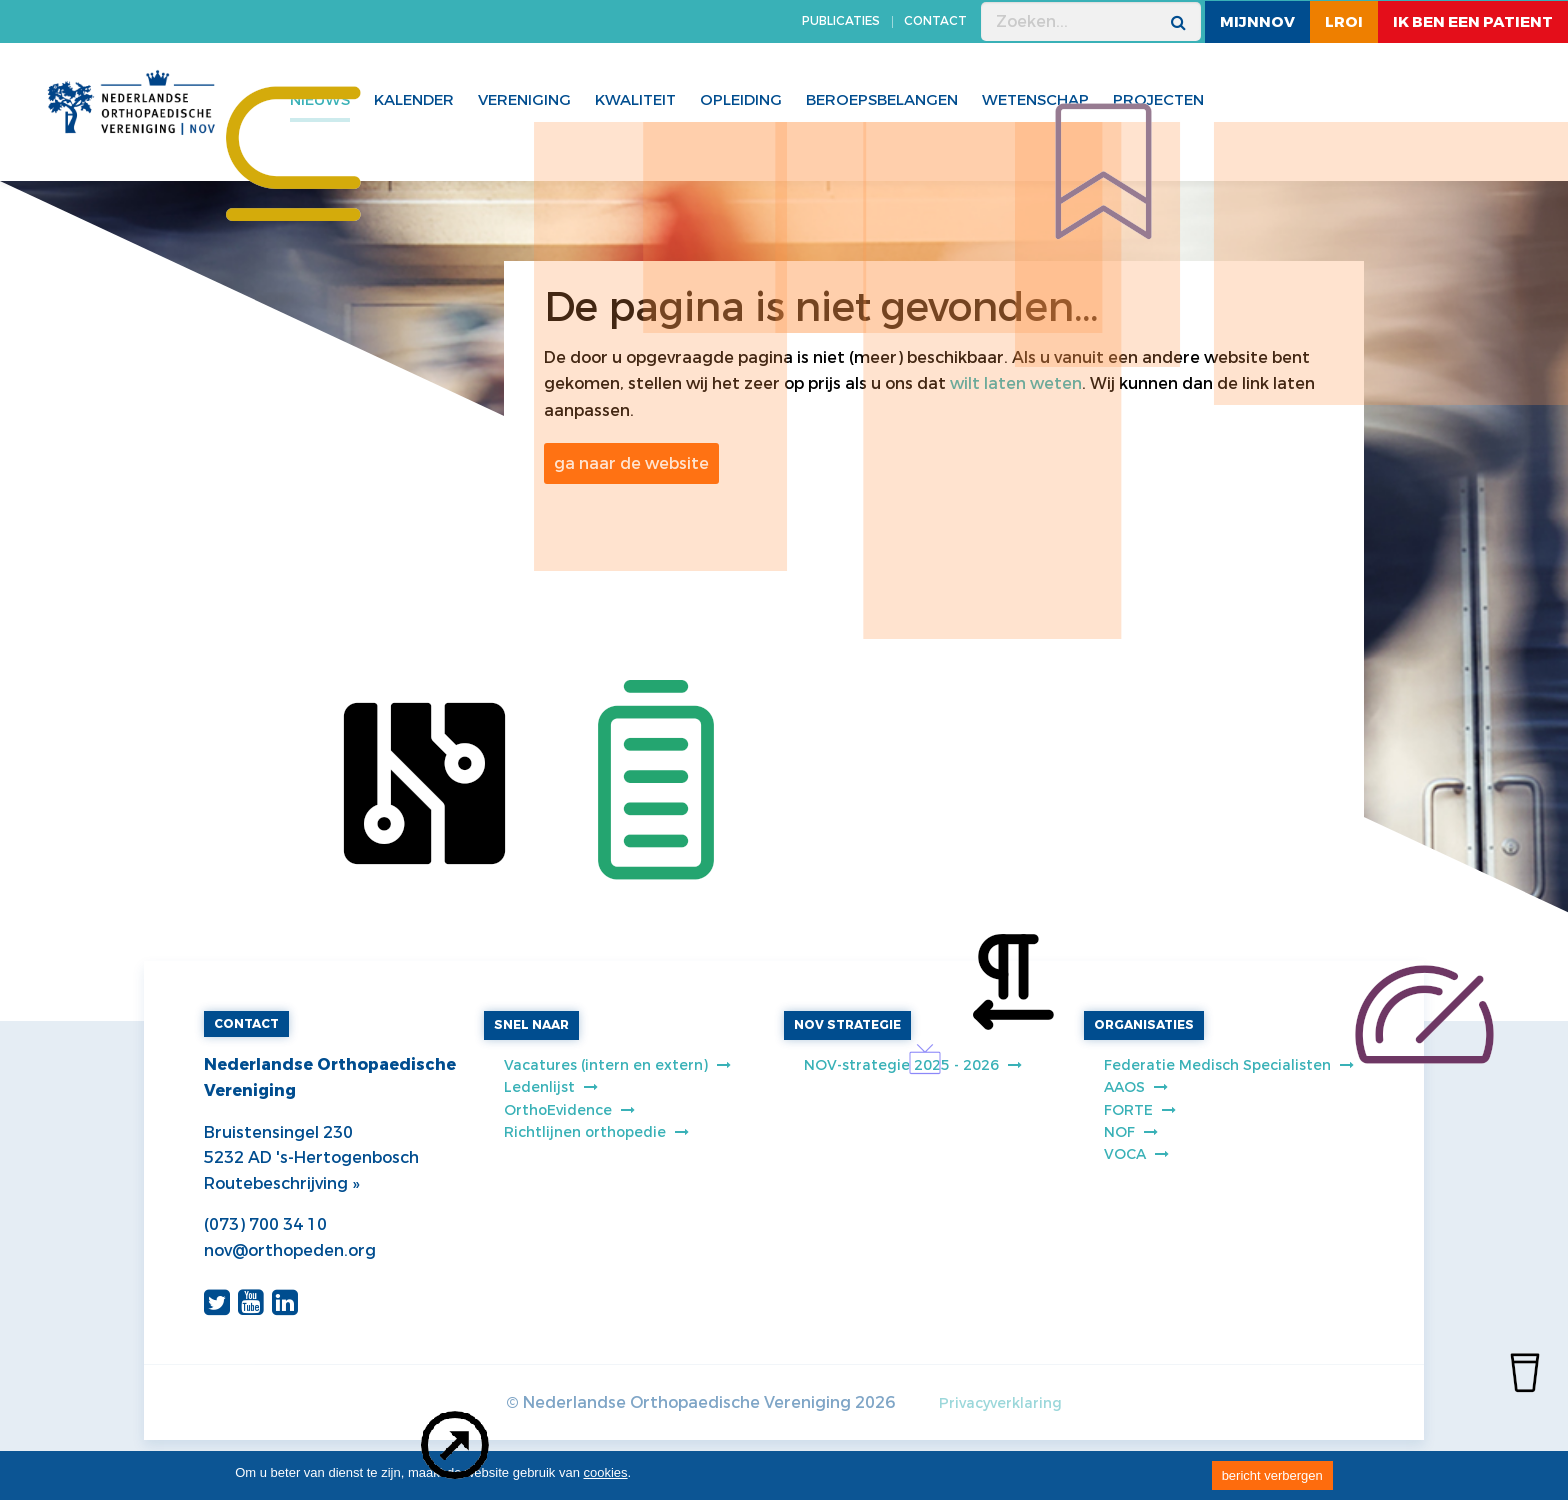  What do you see at coordinates (455, 1445) in the screenshot?
I see `open link in new window or external site` at bounding box center [455, 1445].